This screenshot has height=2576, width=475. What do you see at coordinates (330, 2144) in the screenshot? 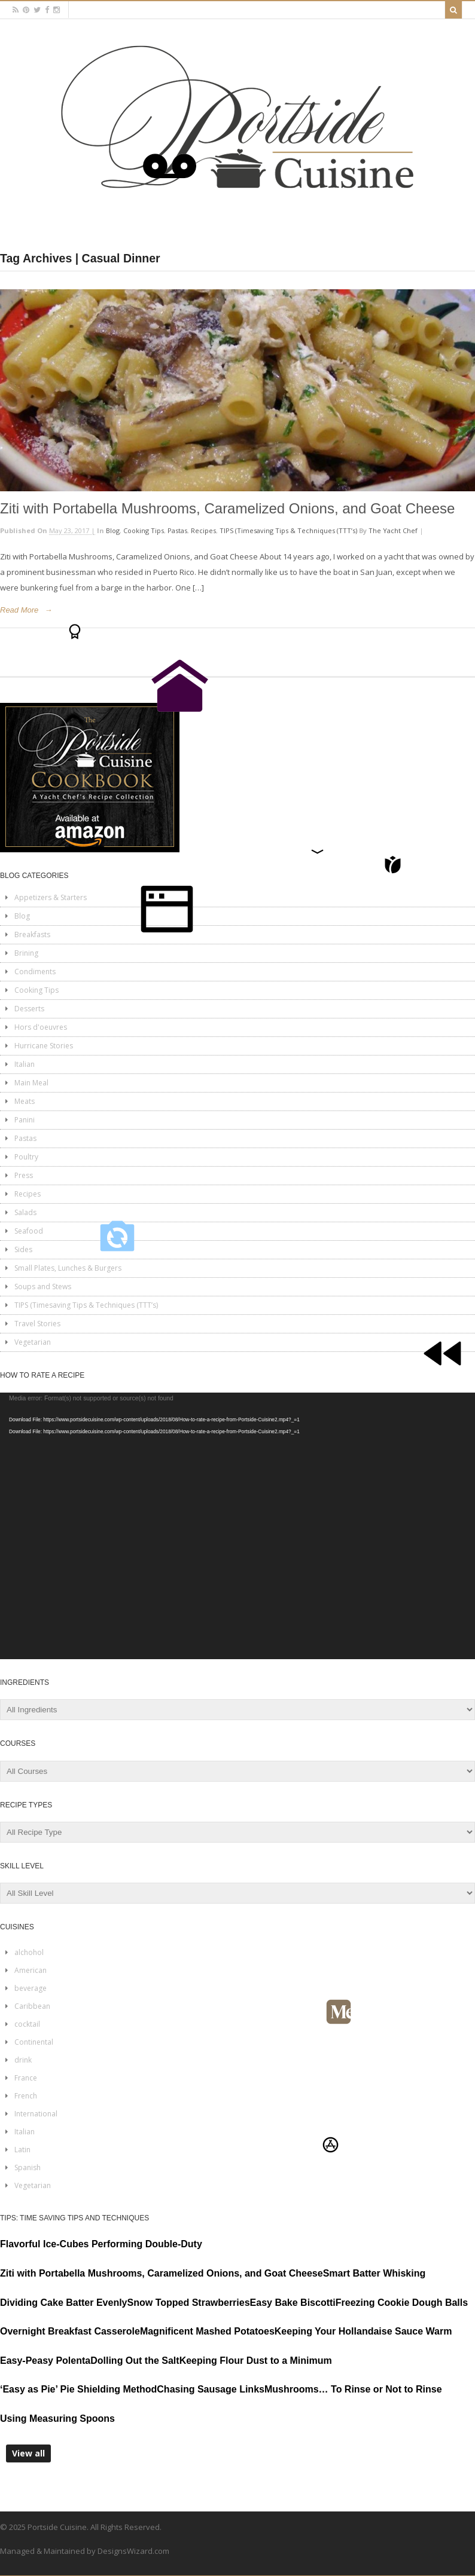
I see `open the App Store` at bounding box center [330, 2144].